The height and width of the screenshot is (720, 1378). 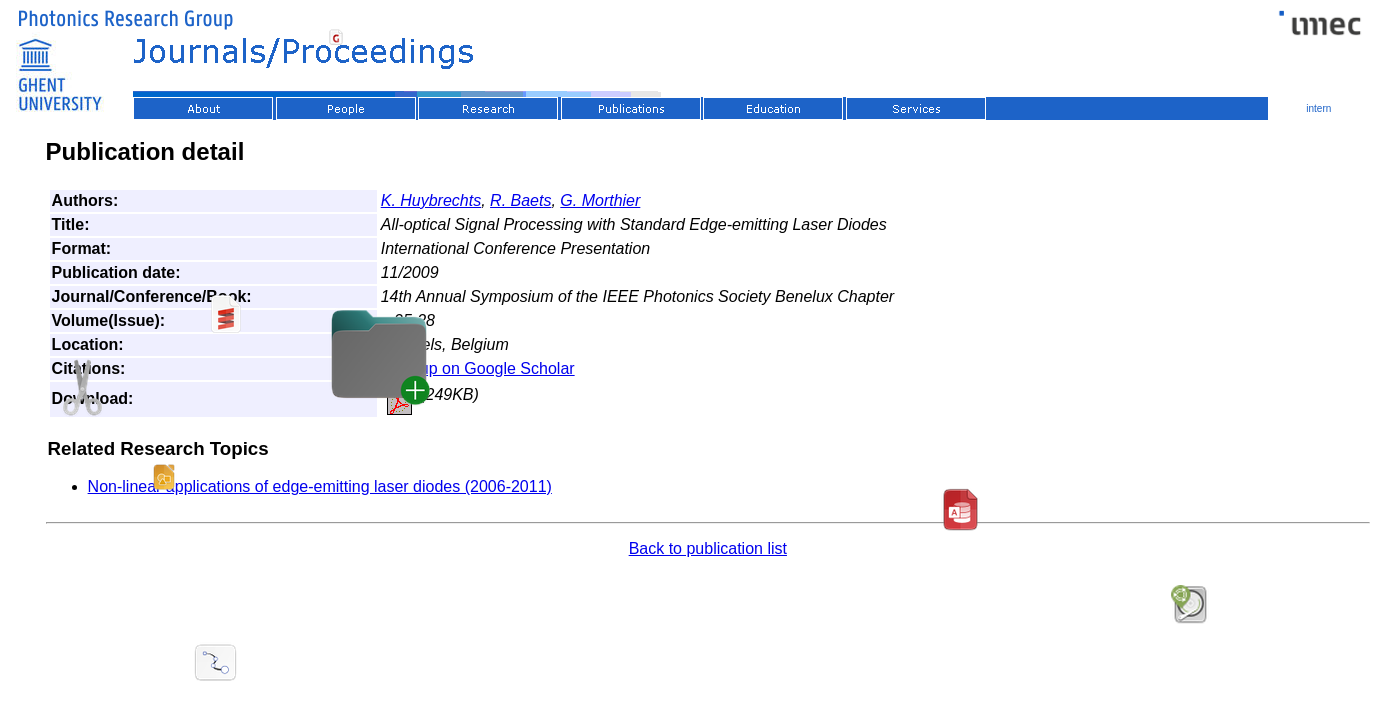 I want to click on launch the ubiquity installer for ubuntu, so click(x=1190, y=604).